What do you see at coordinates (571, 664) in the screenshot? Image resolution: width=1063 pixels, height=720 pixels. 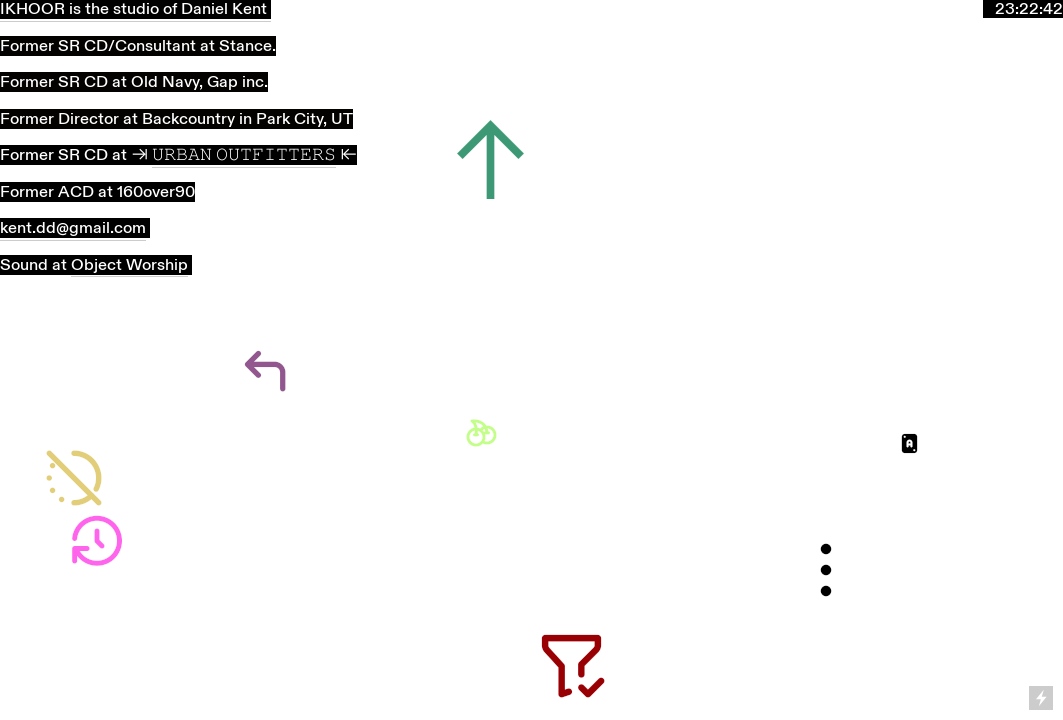 I see `filter applied successfully` at bounding box center [571, 664].